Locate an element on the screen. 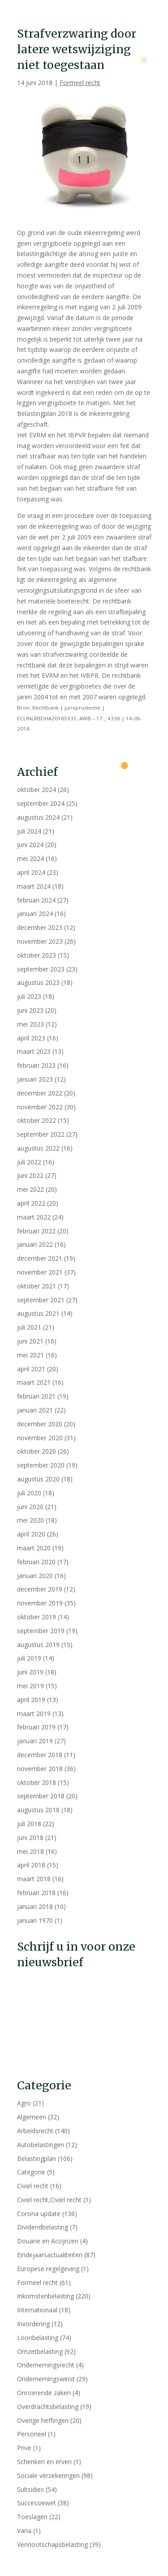 Image resolution: width=168 pixels, height=2576 pixels. nim programming language source file is located at coordinates (144, 60).